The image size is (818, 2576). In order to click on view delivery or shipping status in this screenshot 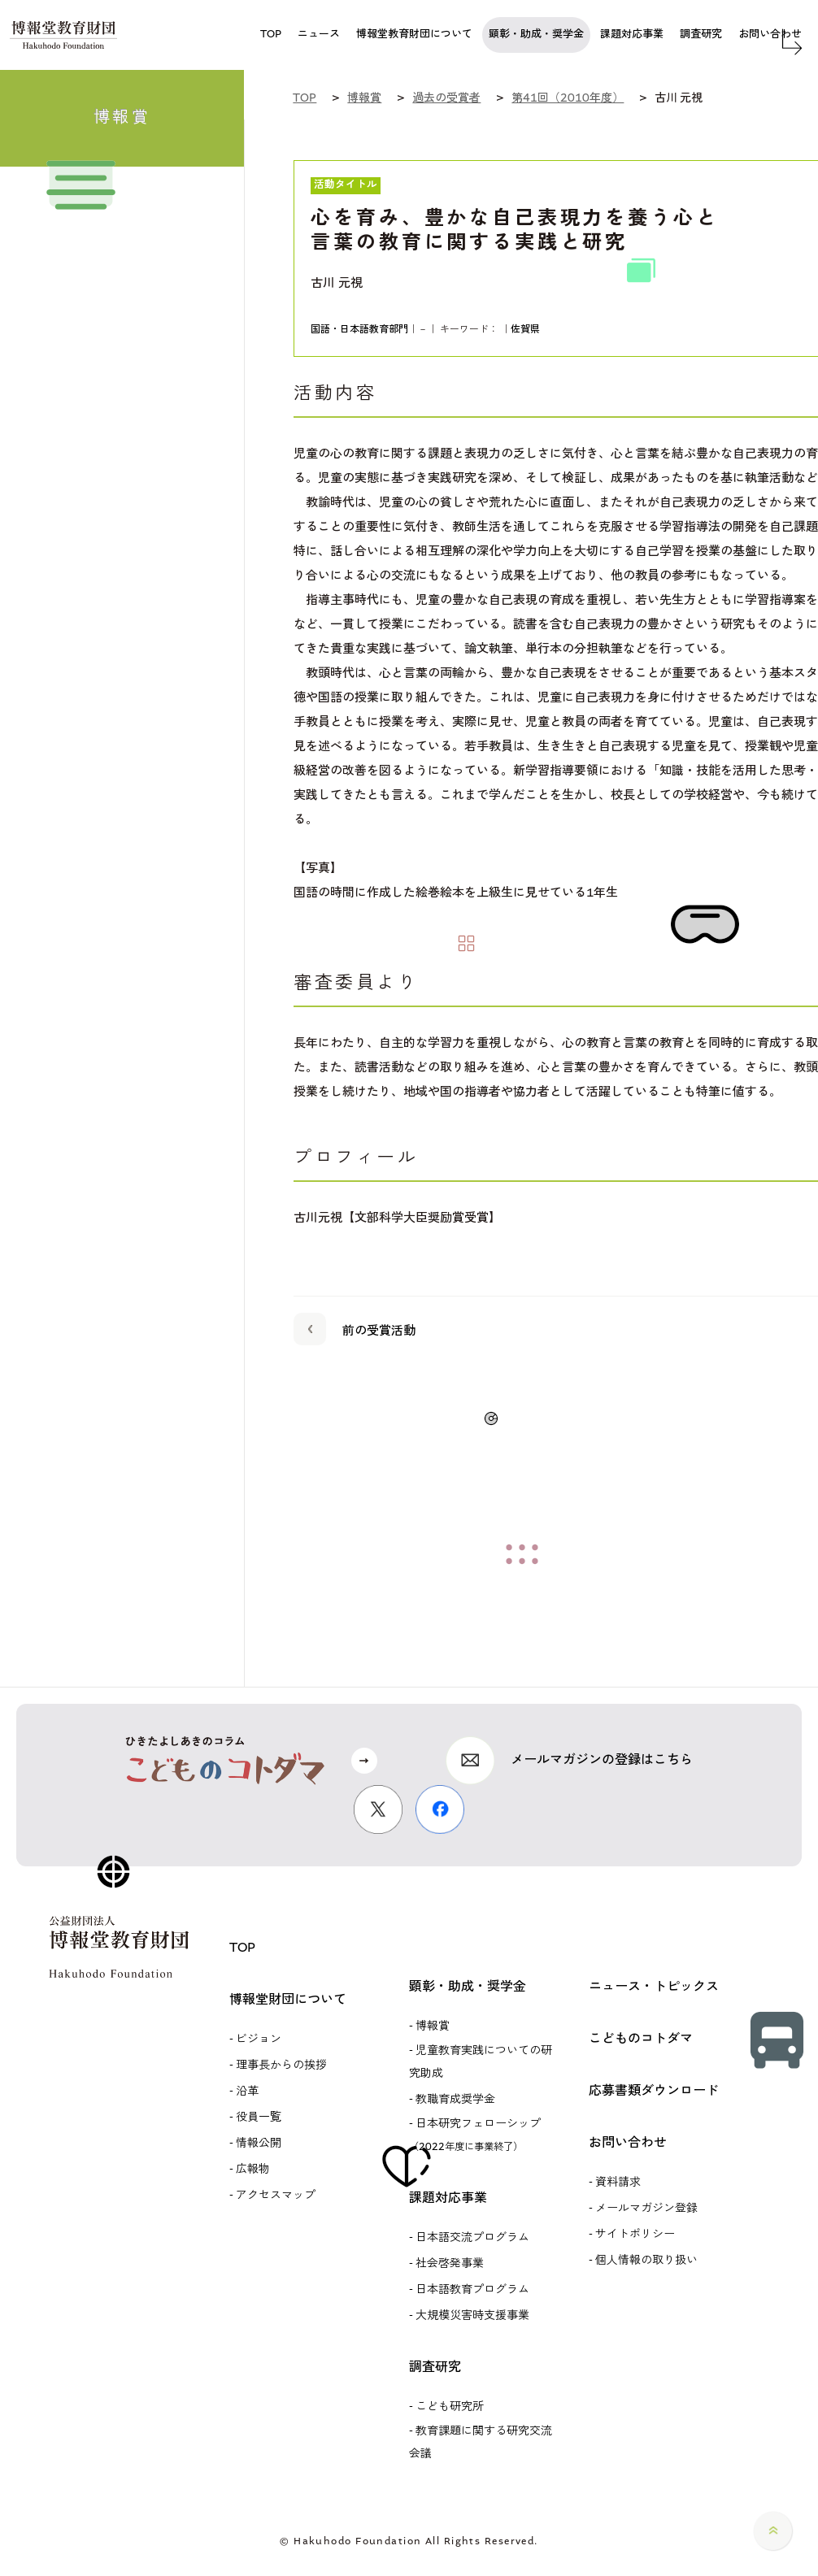, I will do `click(777, 2038)`.